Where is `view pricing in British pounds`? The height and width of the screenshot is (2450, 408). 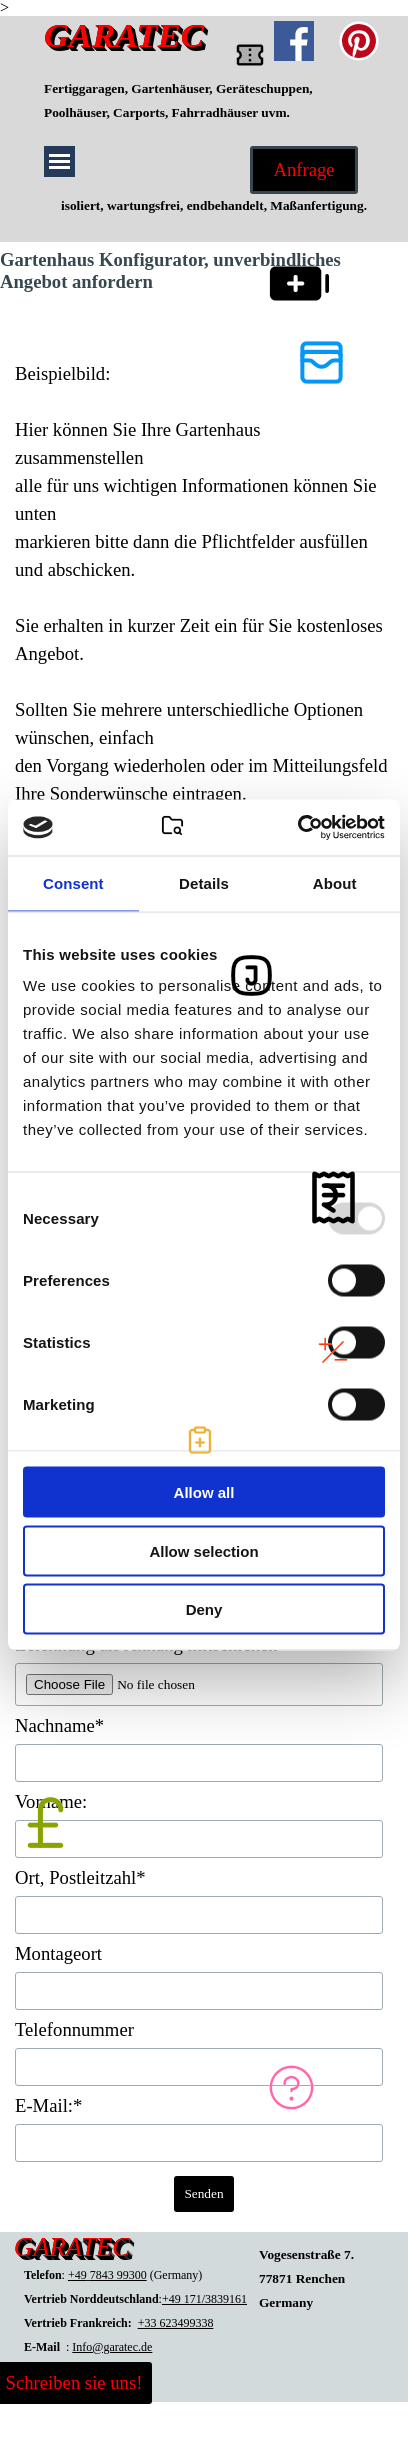
view pricing in British pounds is located at coordinates (45, 1822).